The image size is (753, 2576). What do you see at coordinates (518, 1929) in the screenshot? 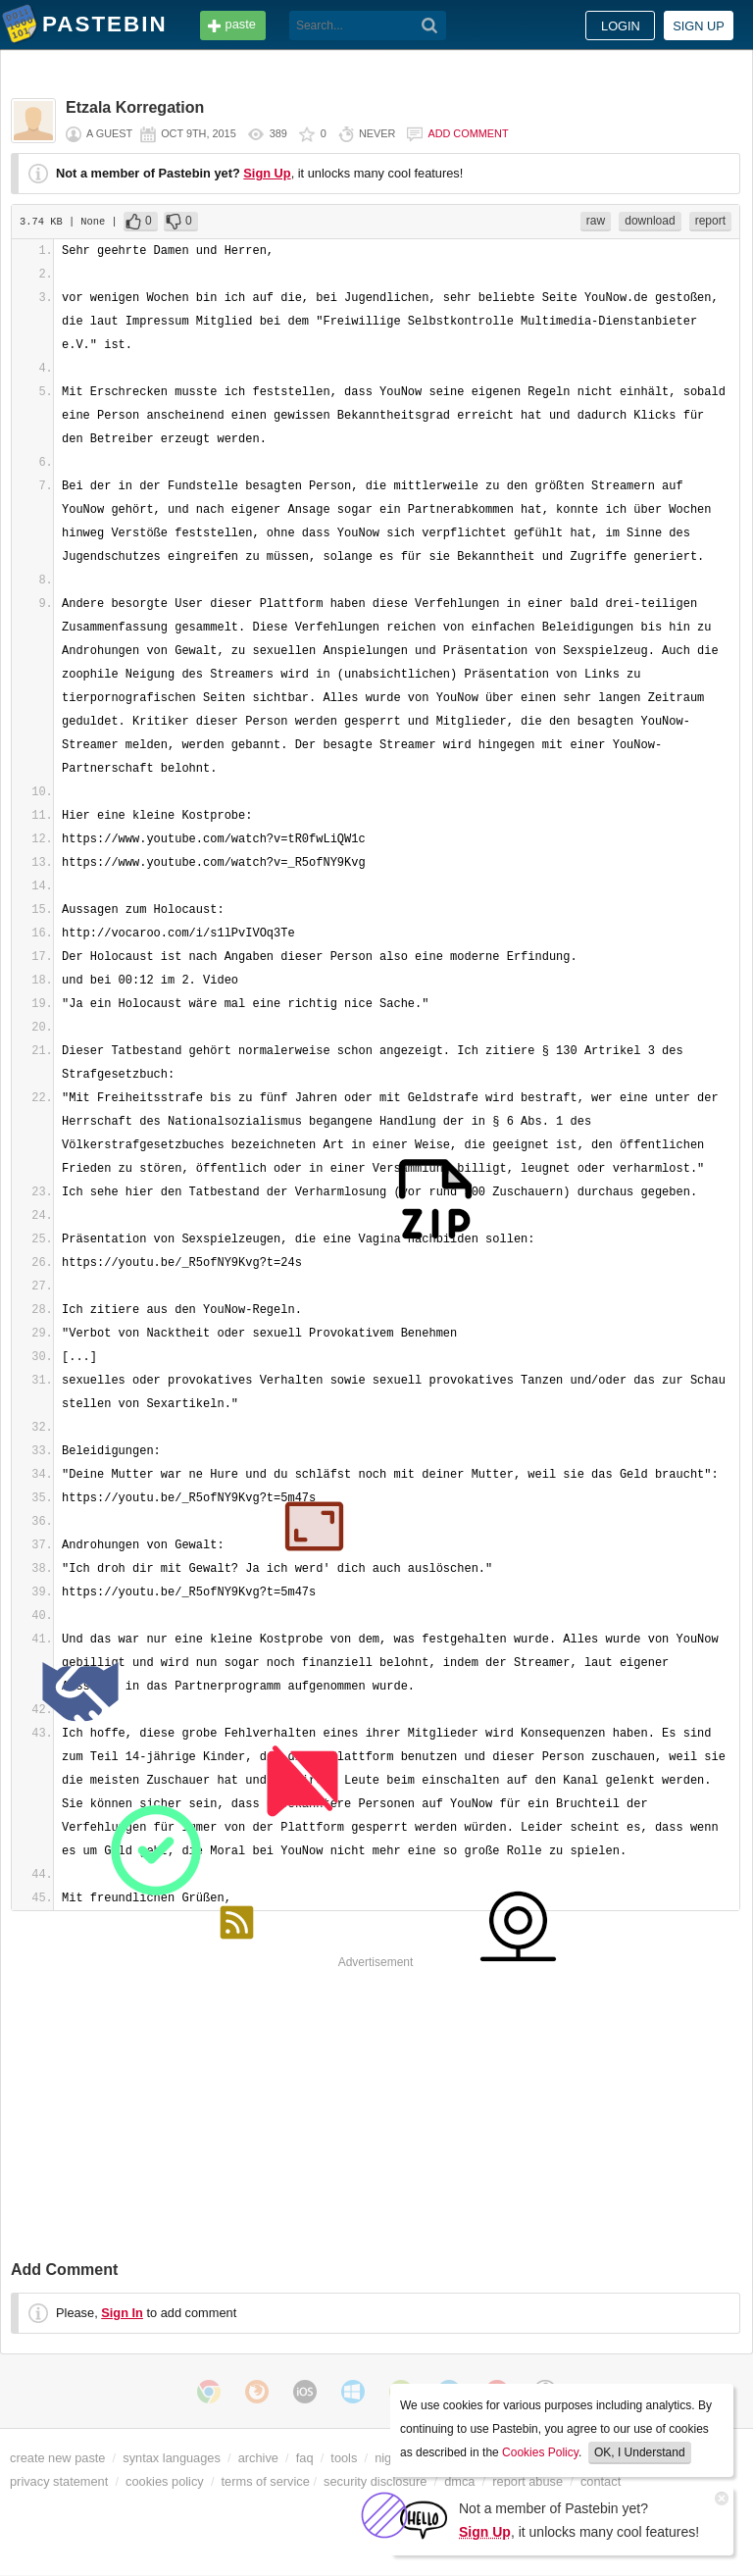
I see `access webcam or camera settings` at bounding box center [518, 1929].